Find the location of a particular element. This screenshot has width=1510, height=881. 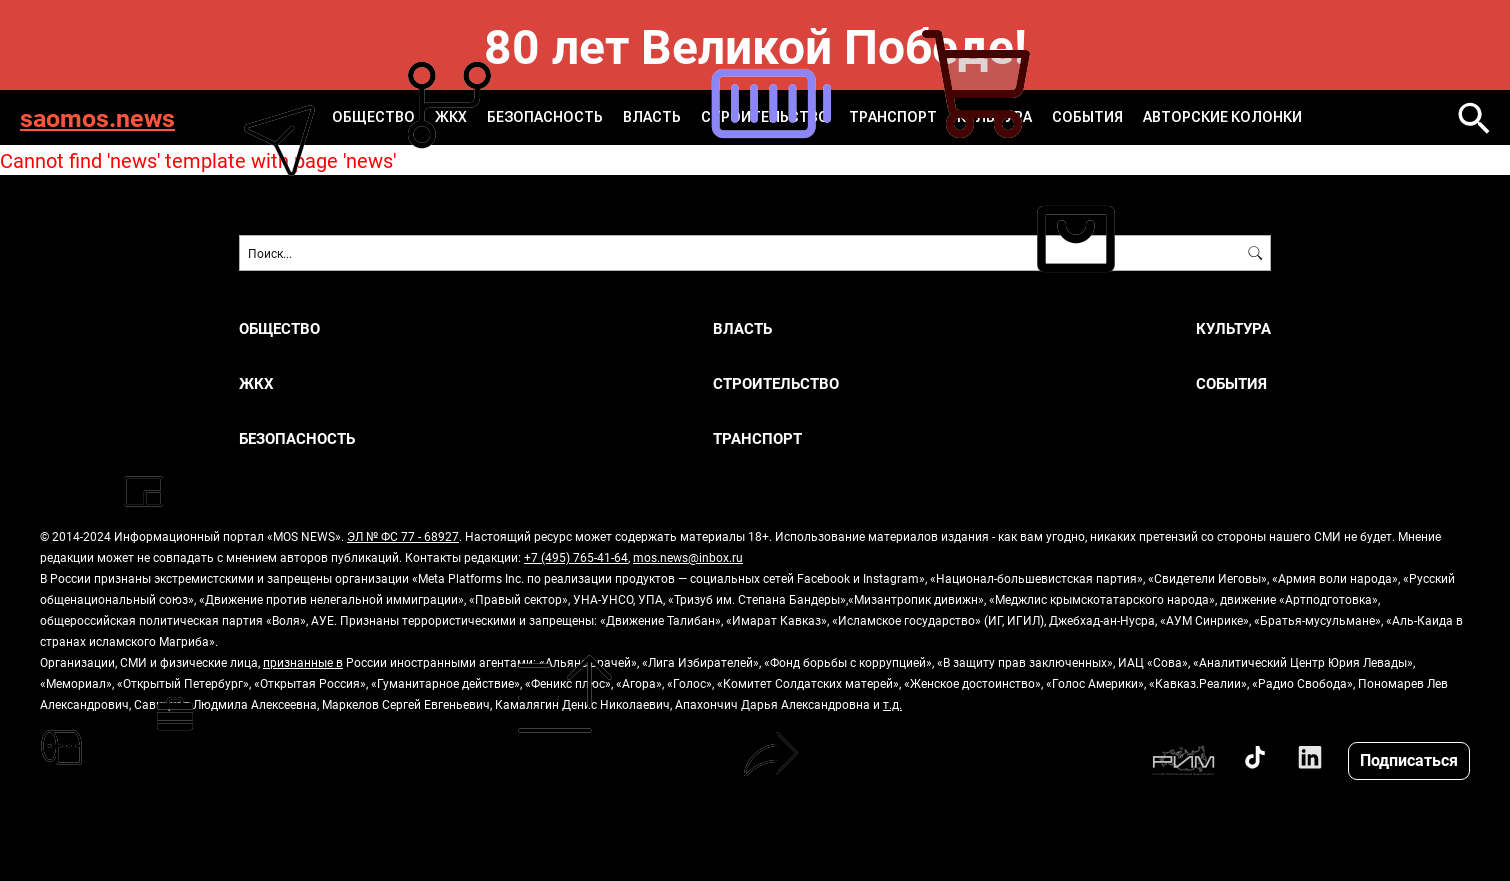

indicates battery is fully charged is located at coordinates (769, 103).